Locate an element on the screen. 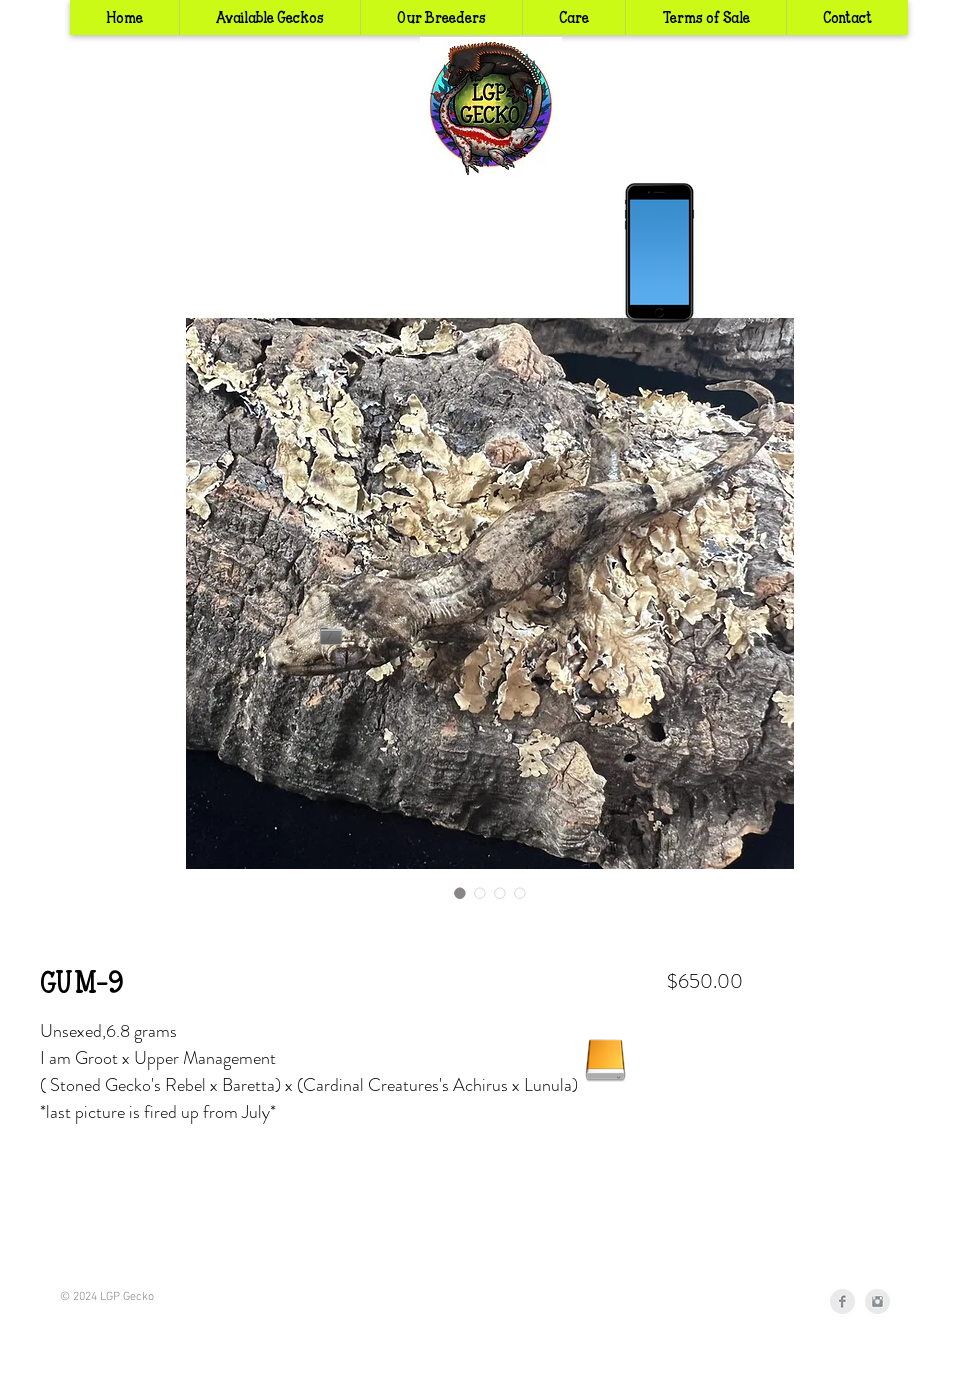 The height and width of the screenshot is (1380, 980). iPhone 7 Plus device icon is located at coordinates (659, 254).